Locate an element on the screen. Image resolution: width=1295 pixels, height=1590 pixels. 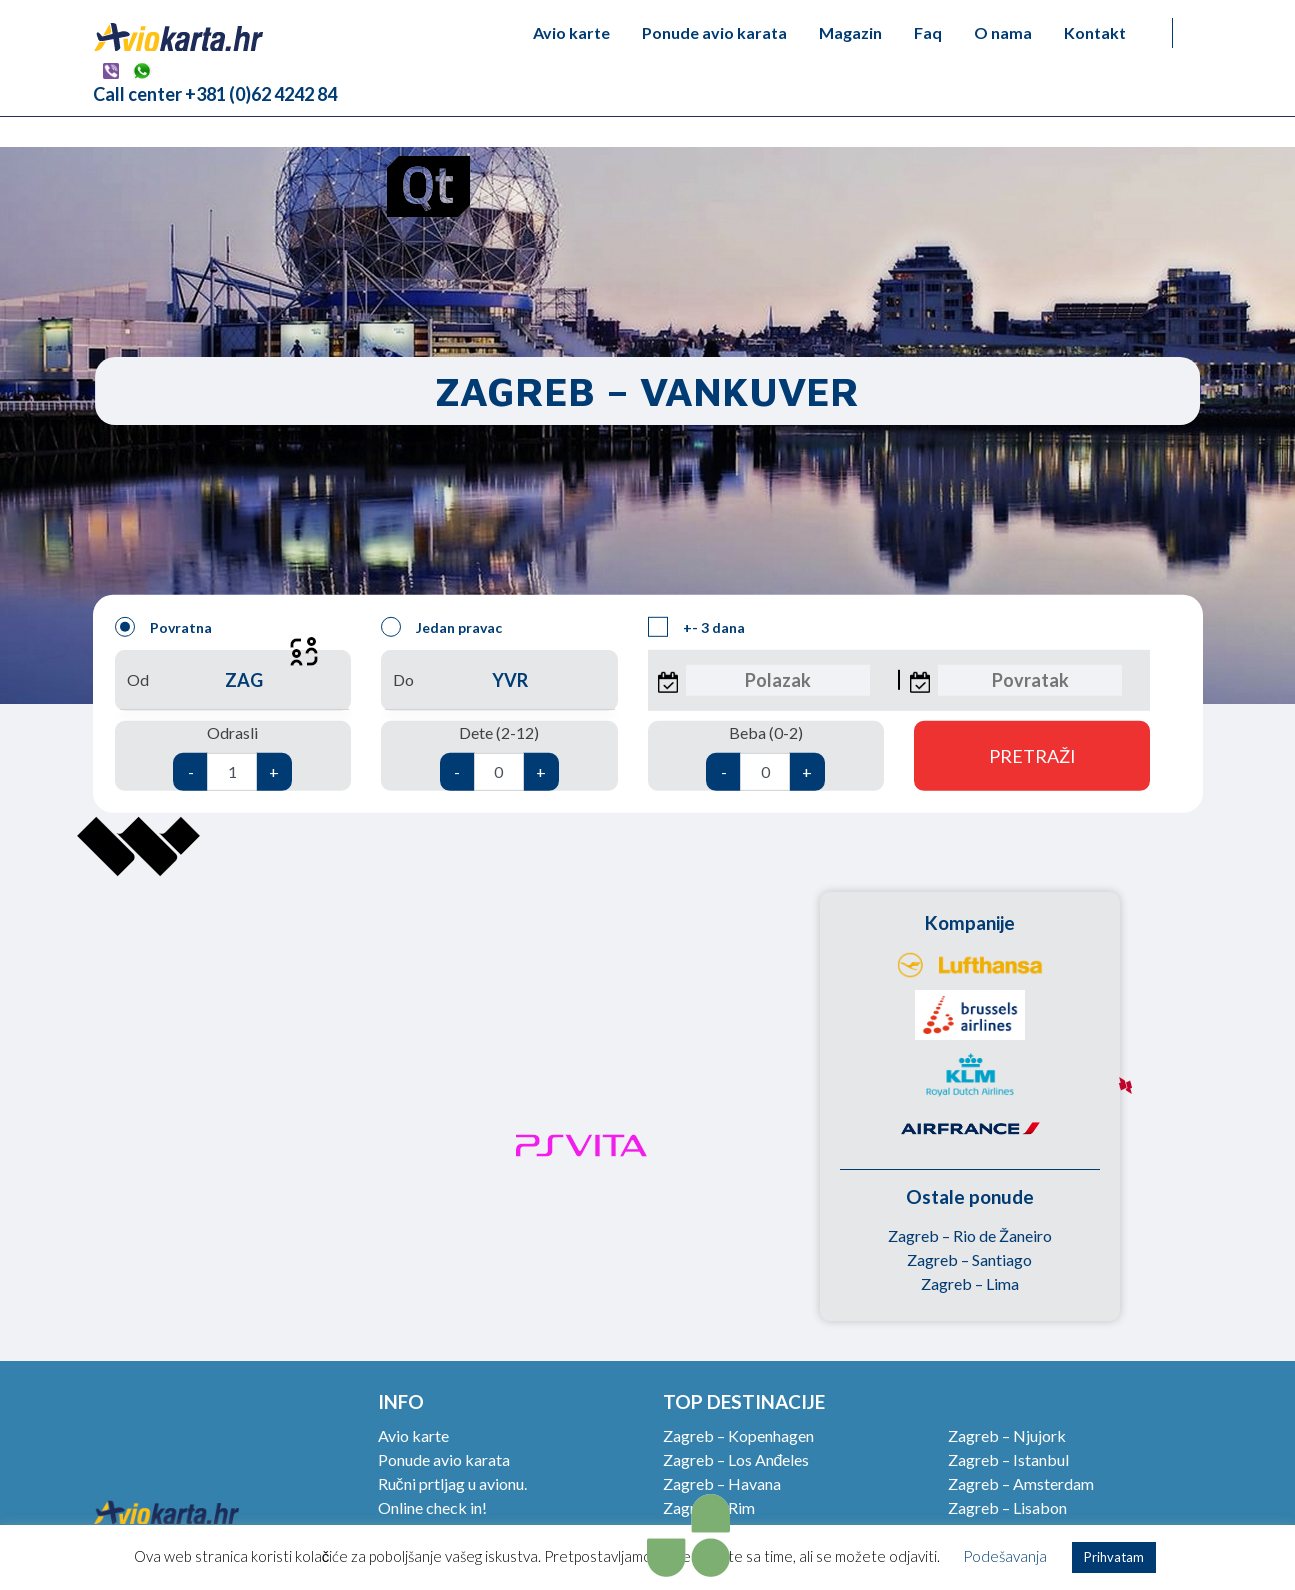
Qt framework branding or logo is located at coordinates (428, 186).